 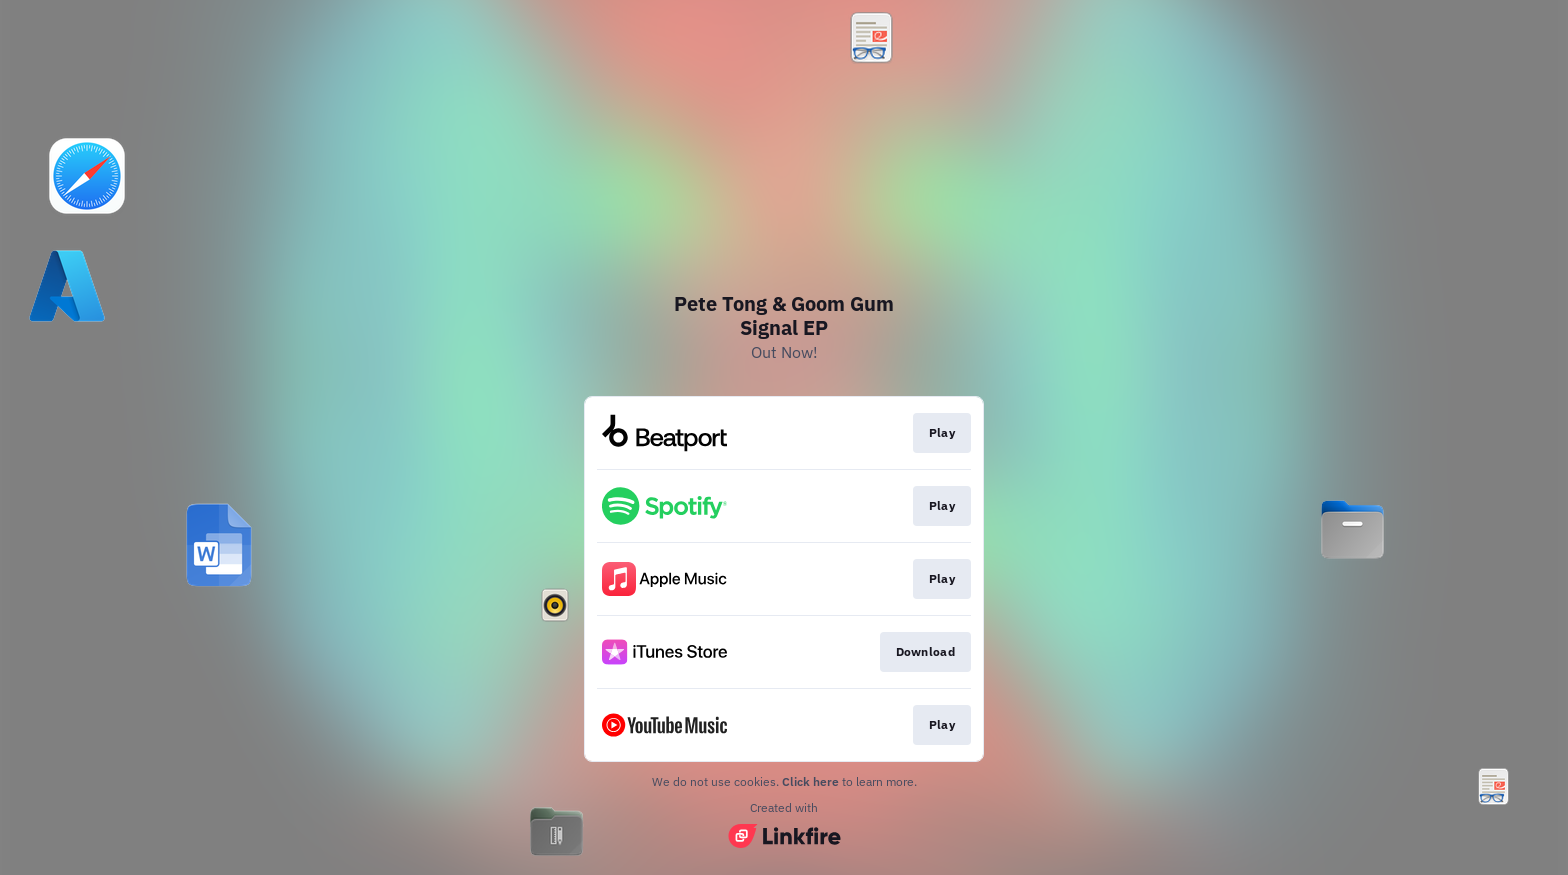 What do you see at coordinates (67, 286) in the screenshot?
I see `open Microsoft Azure portal` at bounding box center [67, 286].